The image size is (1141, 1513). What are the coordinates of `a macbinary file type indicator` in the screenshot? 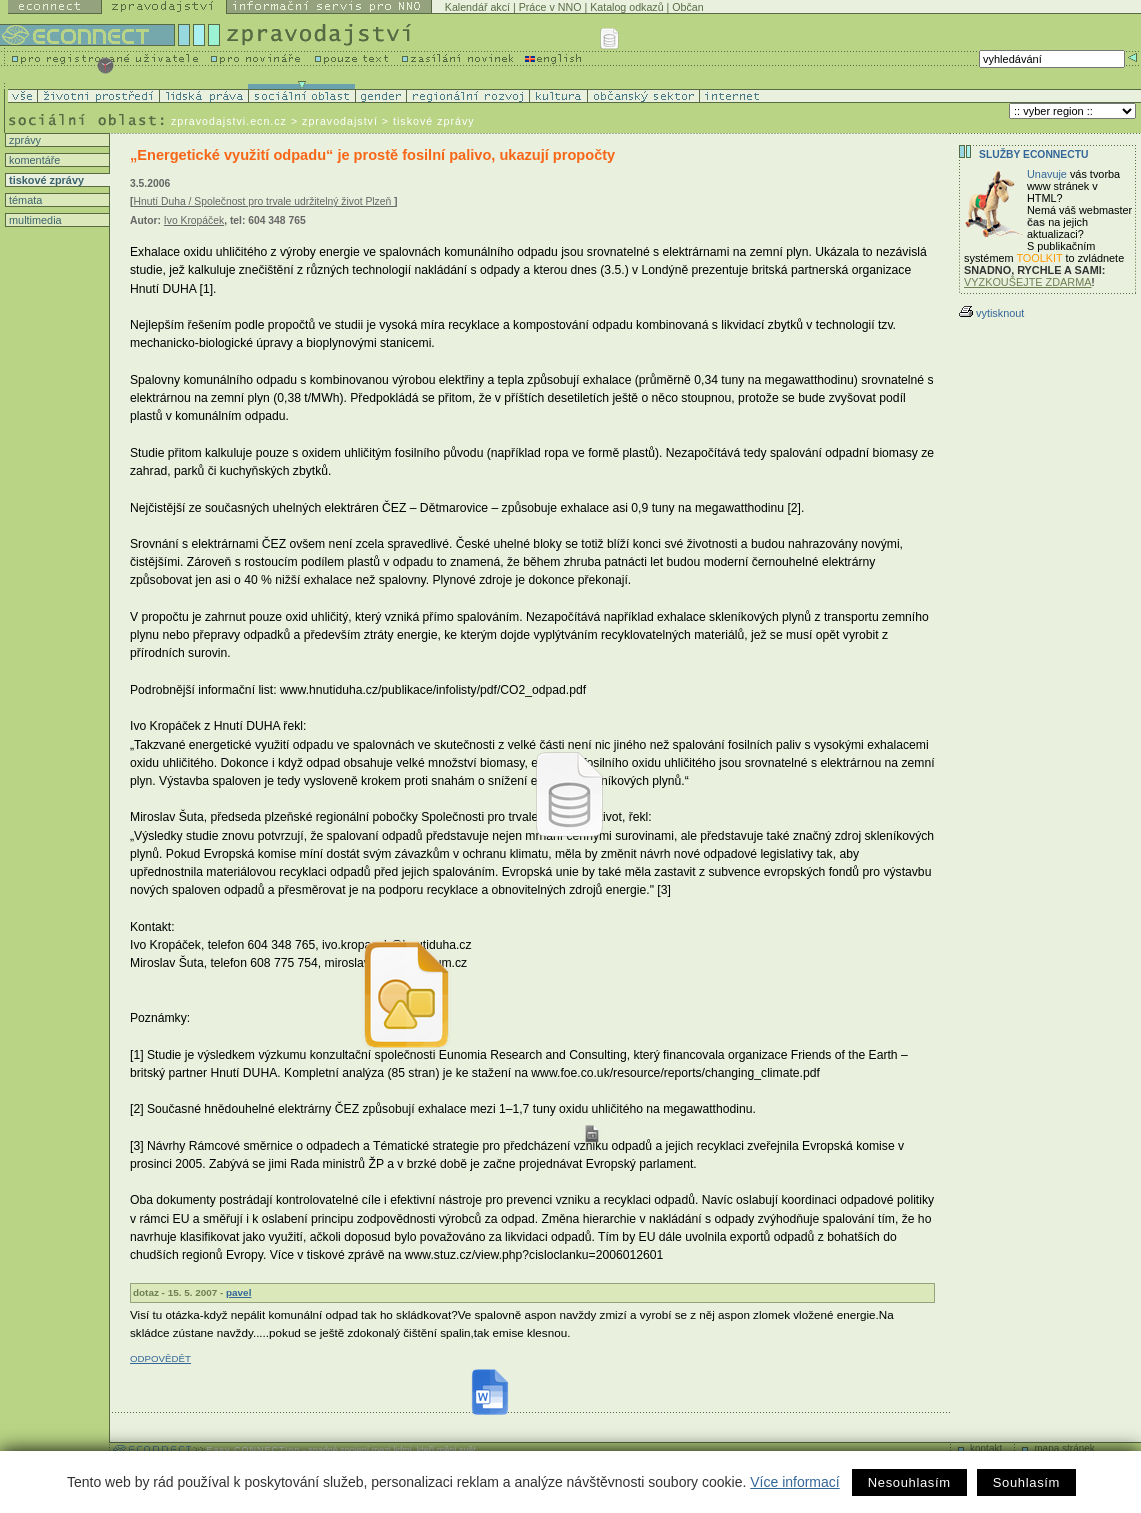 It's located at (592, 1134).